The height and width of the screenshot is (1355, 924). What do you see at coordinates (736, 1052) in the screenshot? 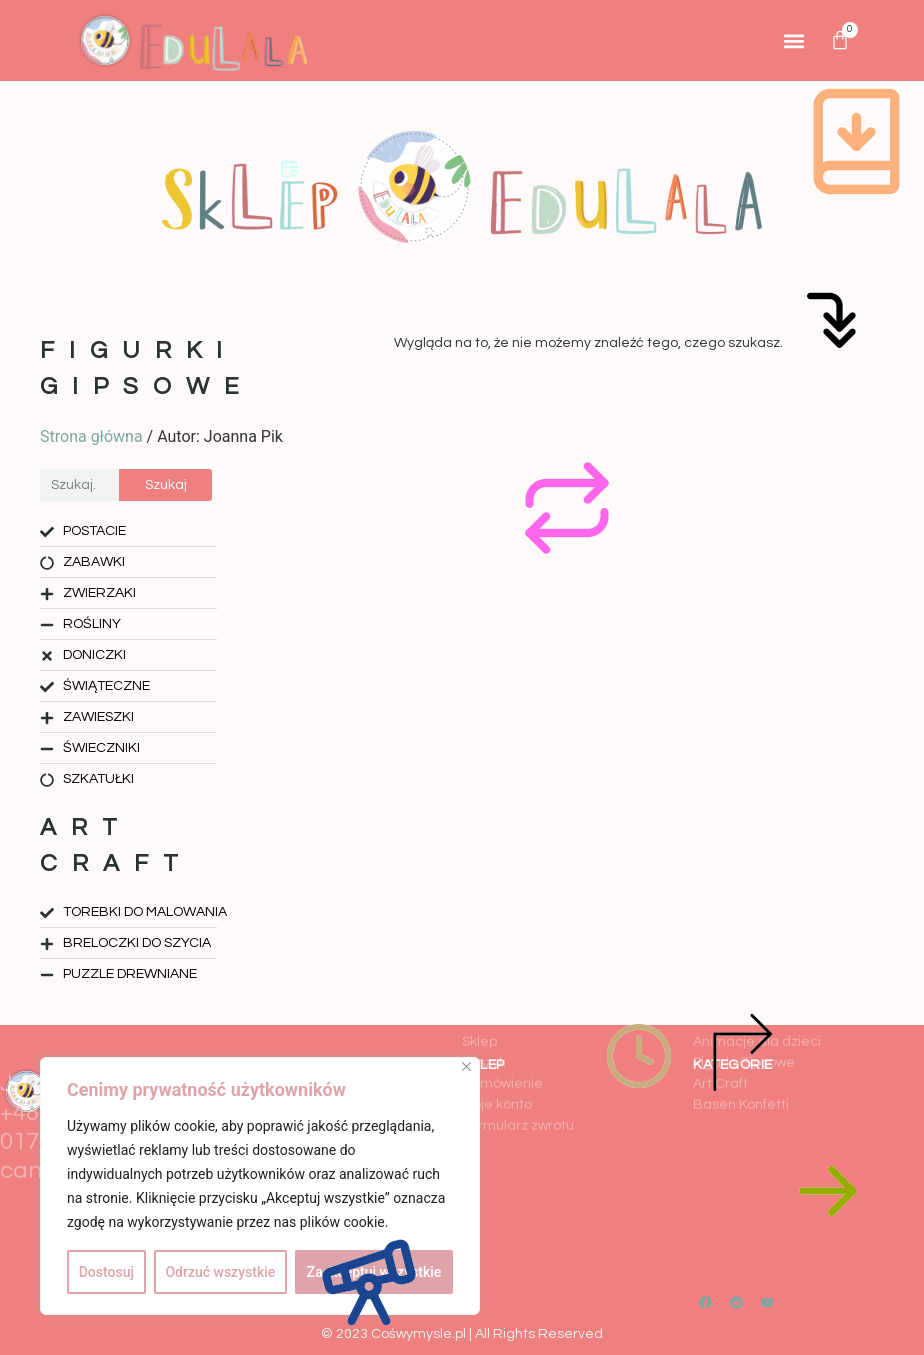
I see `redirect or forward content` at bounding box center [736, 1052].